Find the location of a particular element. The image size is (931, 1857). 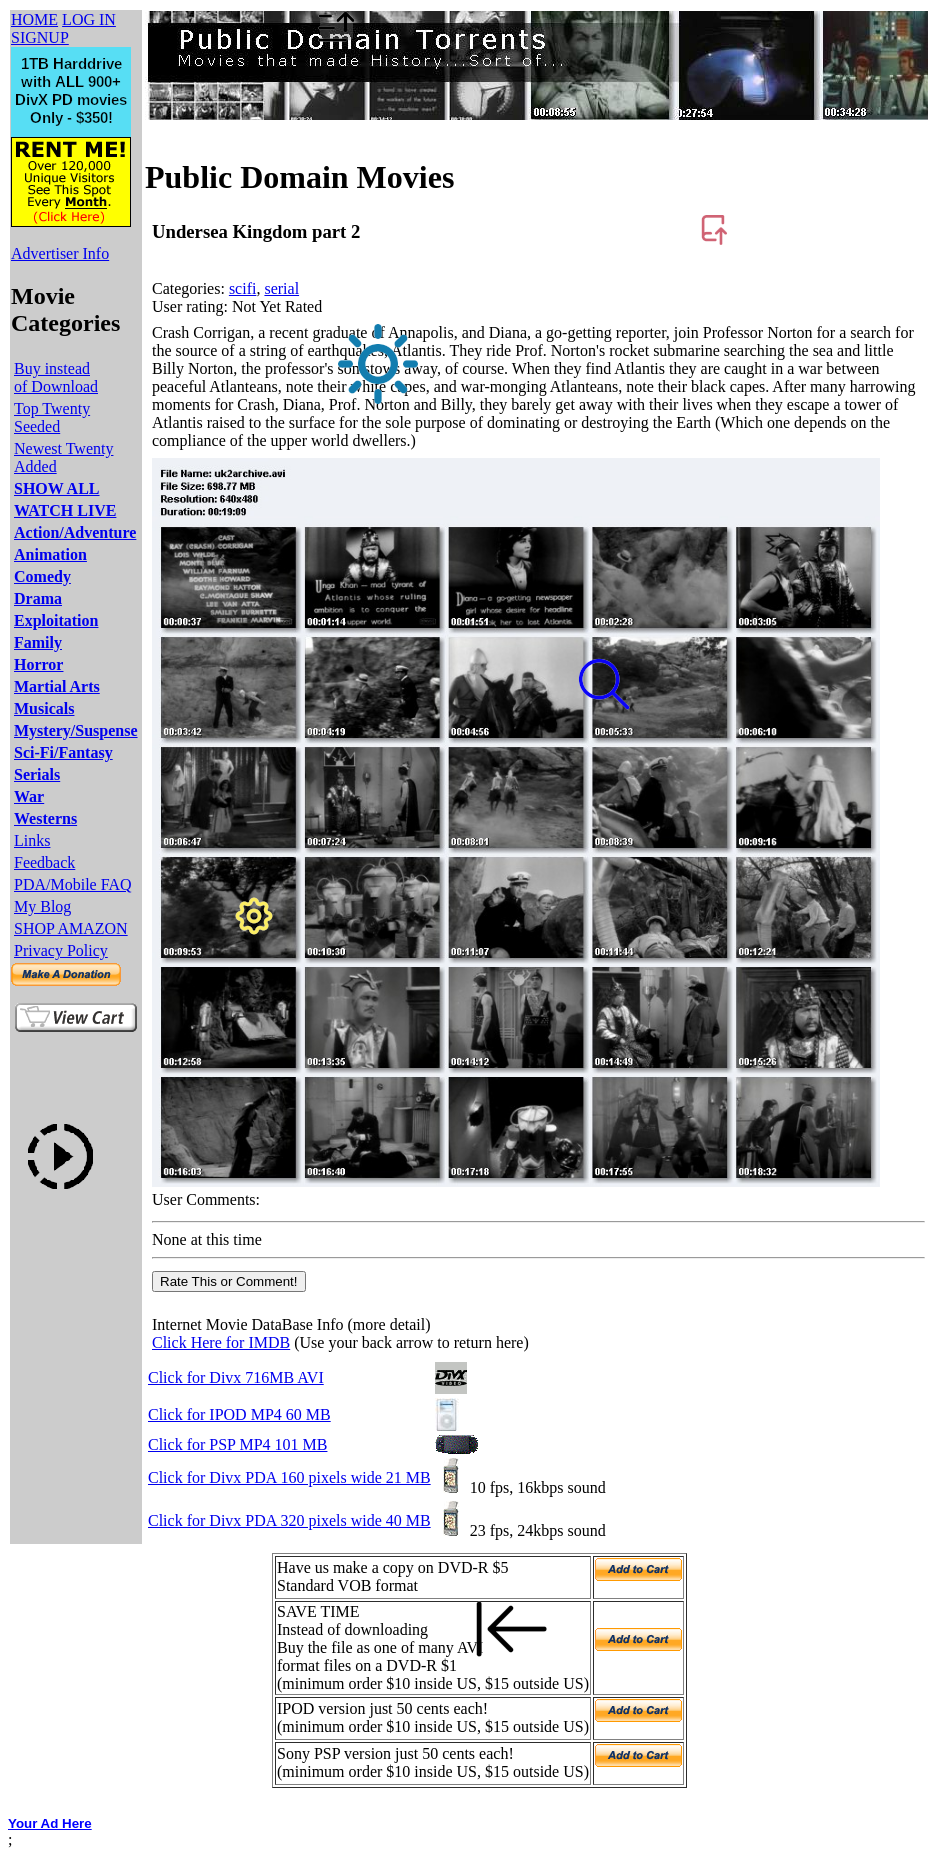

switch to light mode is located at coordinates (378, 364).